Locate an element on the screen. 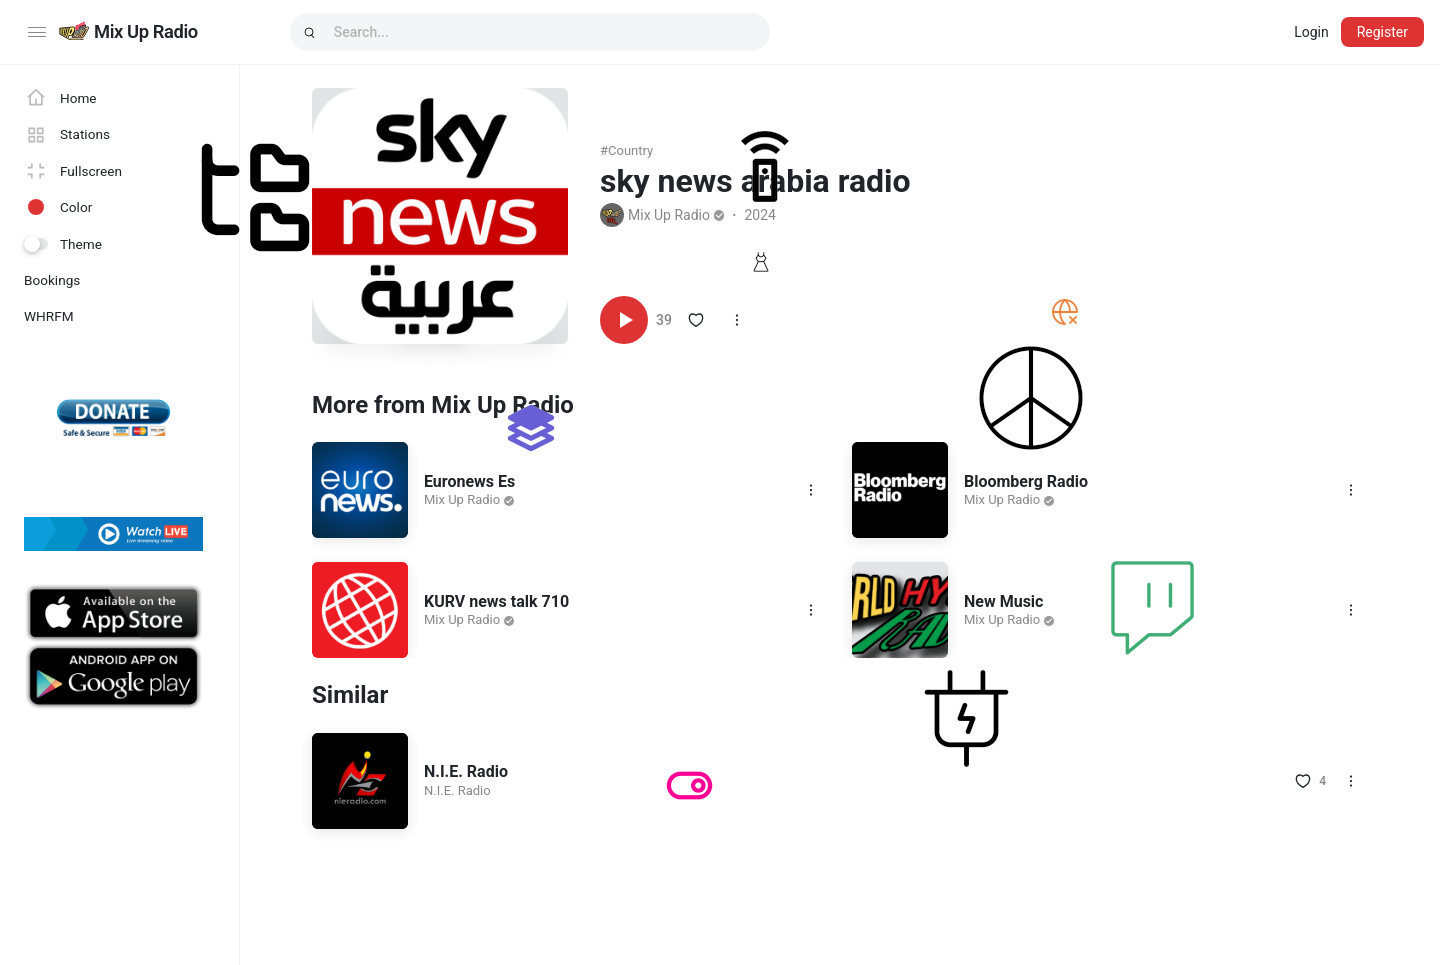 This screenshot has width=1440, height=965. open the Twitch app is located at coordinates (1152, 602).